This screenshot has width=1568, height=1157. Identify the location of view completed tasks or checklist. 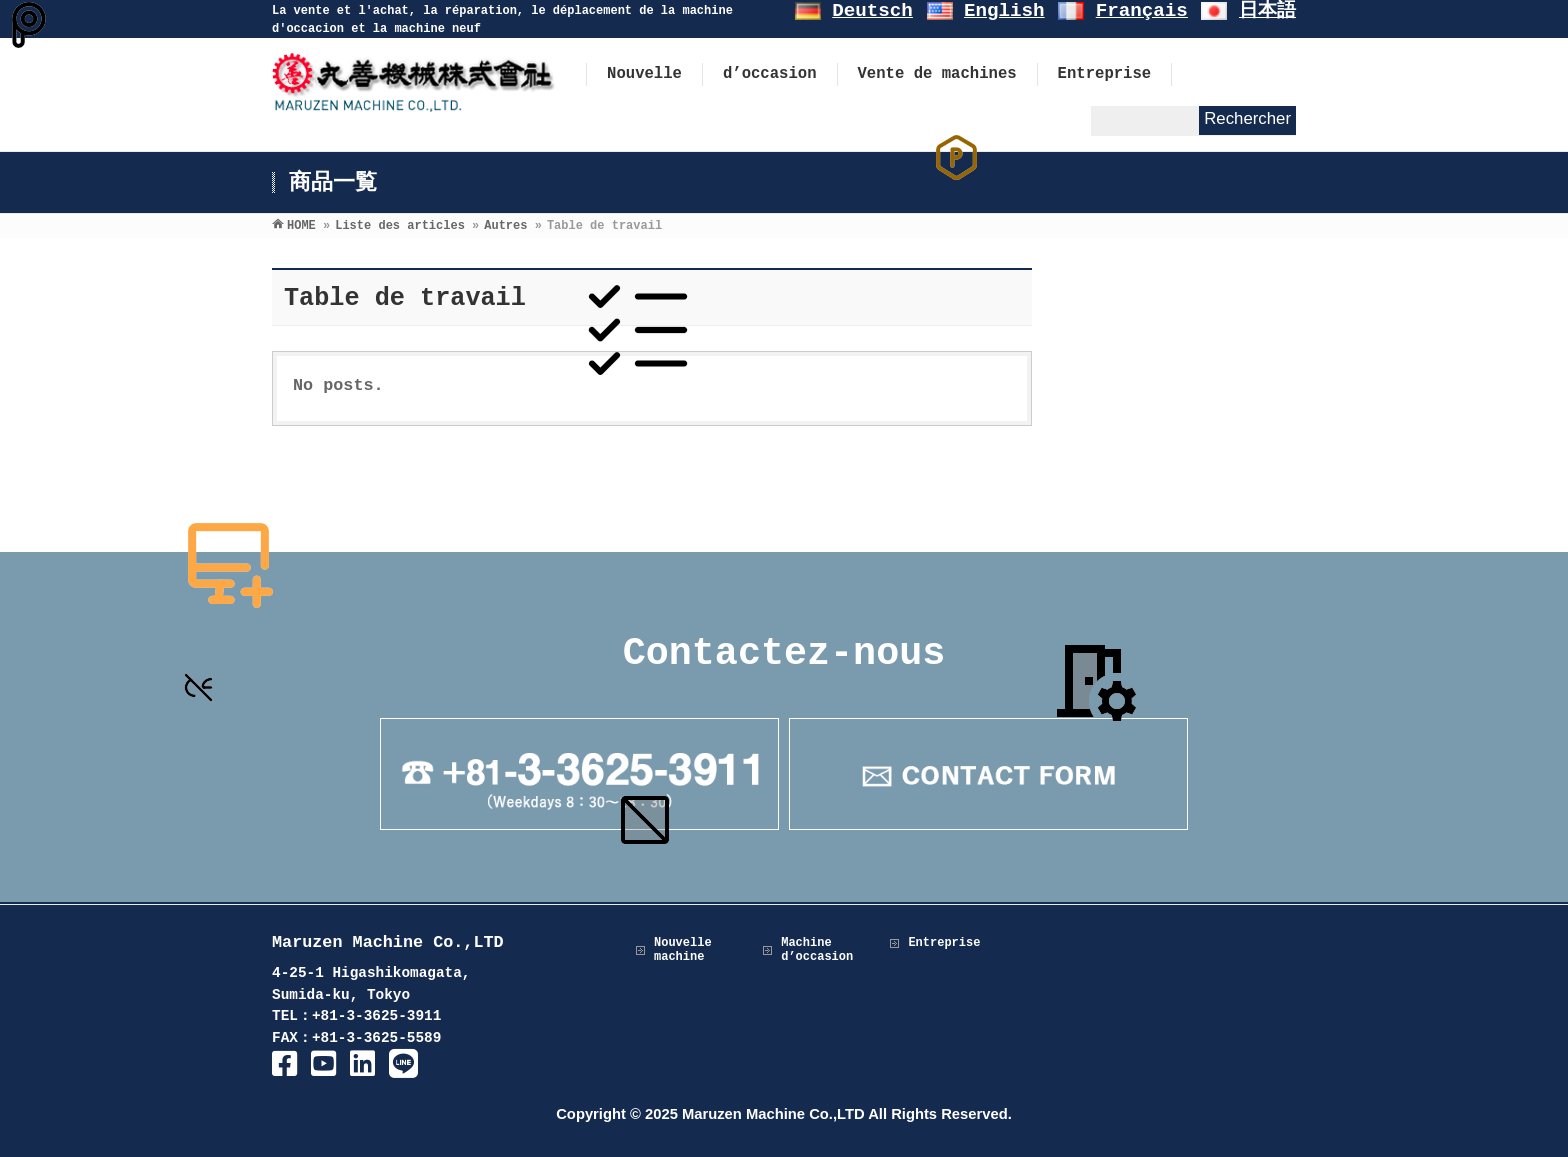
(638, 330).